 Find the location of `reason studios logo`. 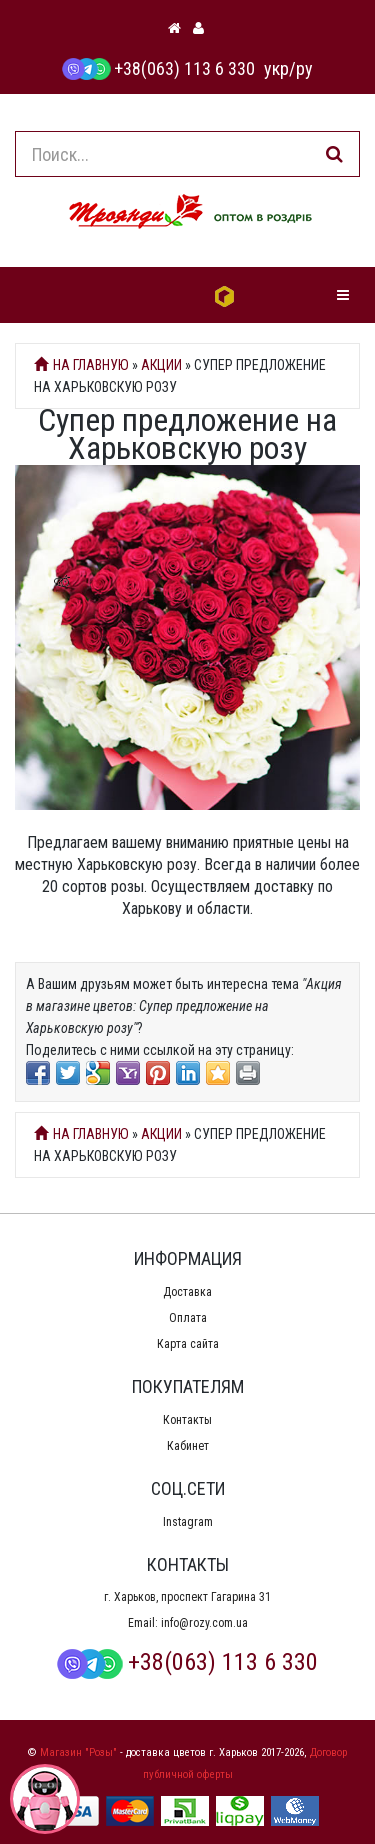

reason studios logo is located at coordinates (224, 296).